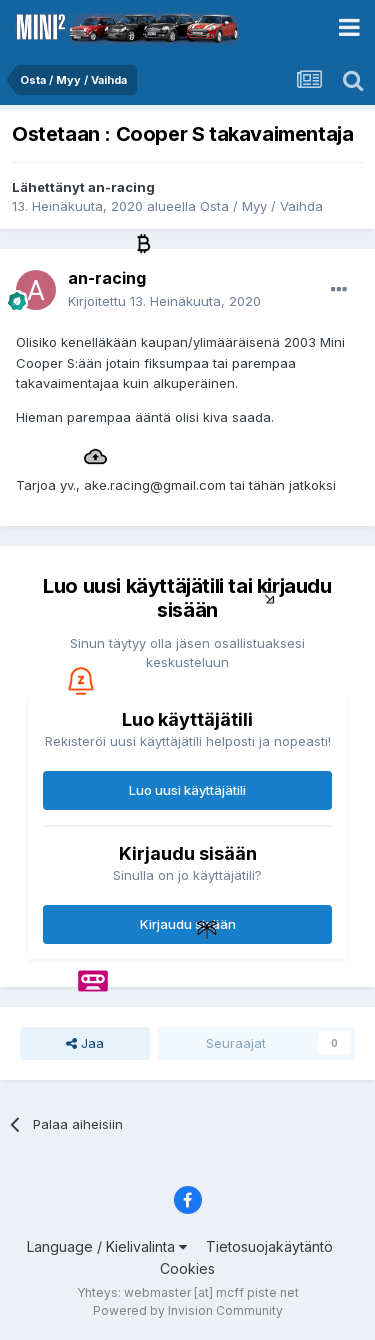 The image size is (375, 1340). What do you see at coordinates (269, 598) in the screenshot?
I see `move item to bottom-right corner` at bounding box center [269, 598].